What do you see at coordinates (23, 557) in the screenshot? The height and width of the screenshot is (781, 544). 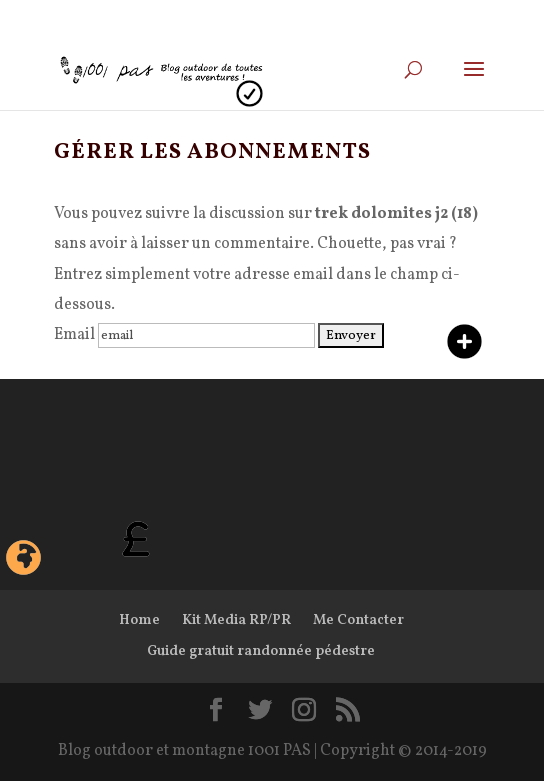 I see `select africa region or language` at bounding box center [23, 557].